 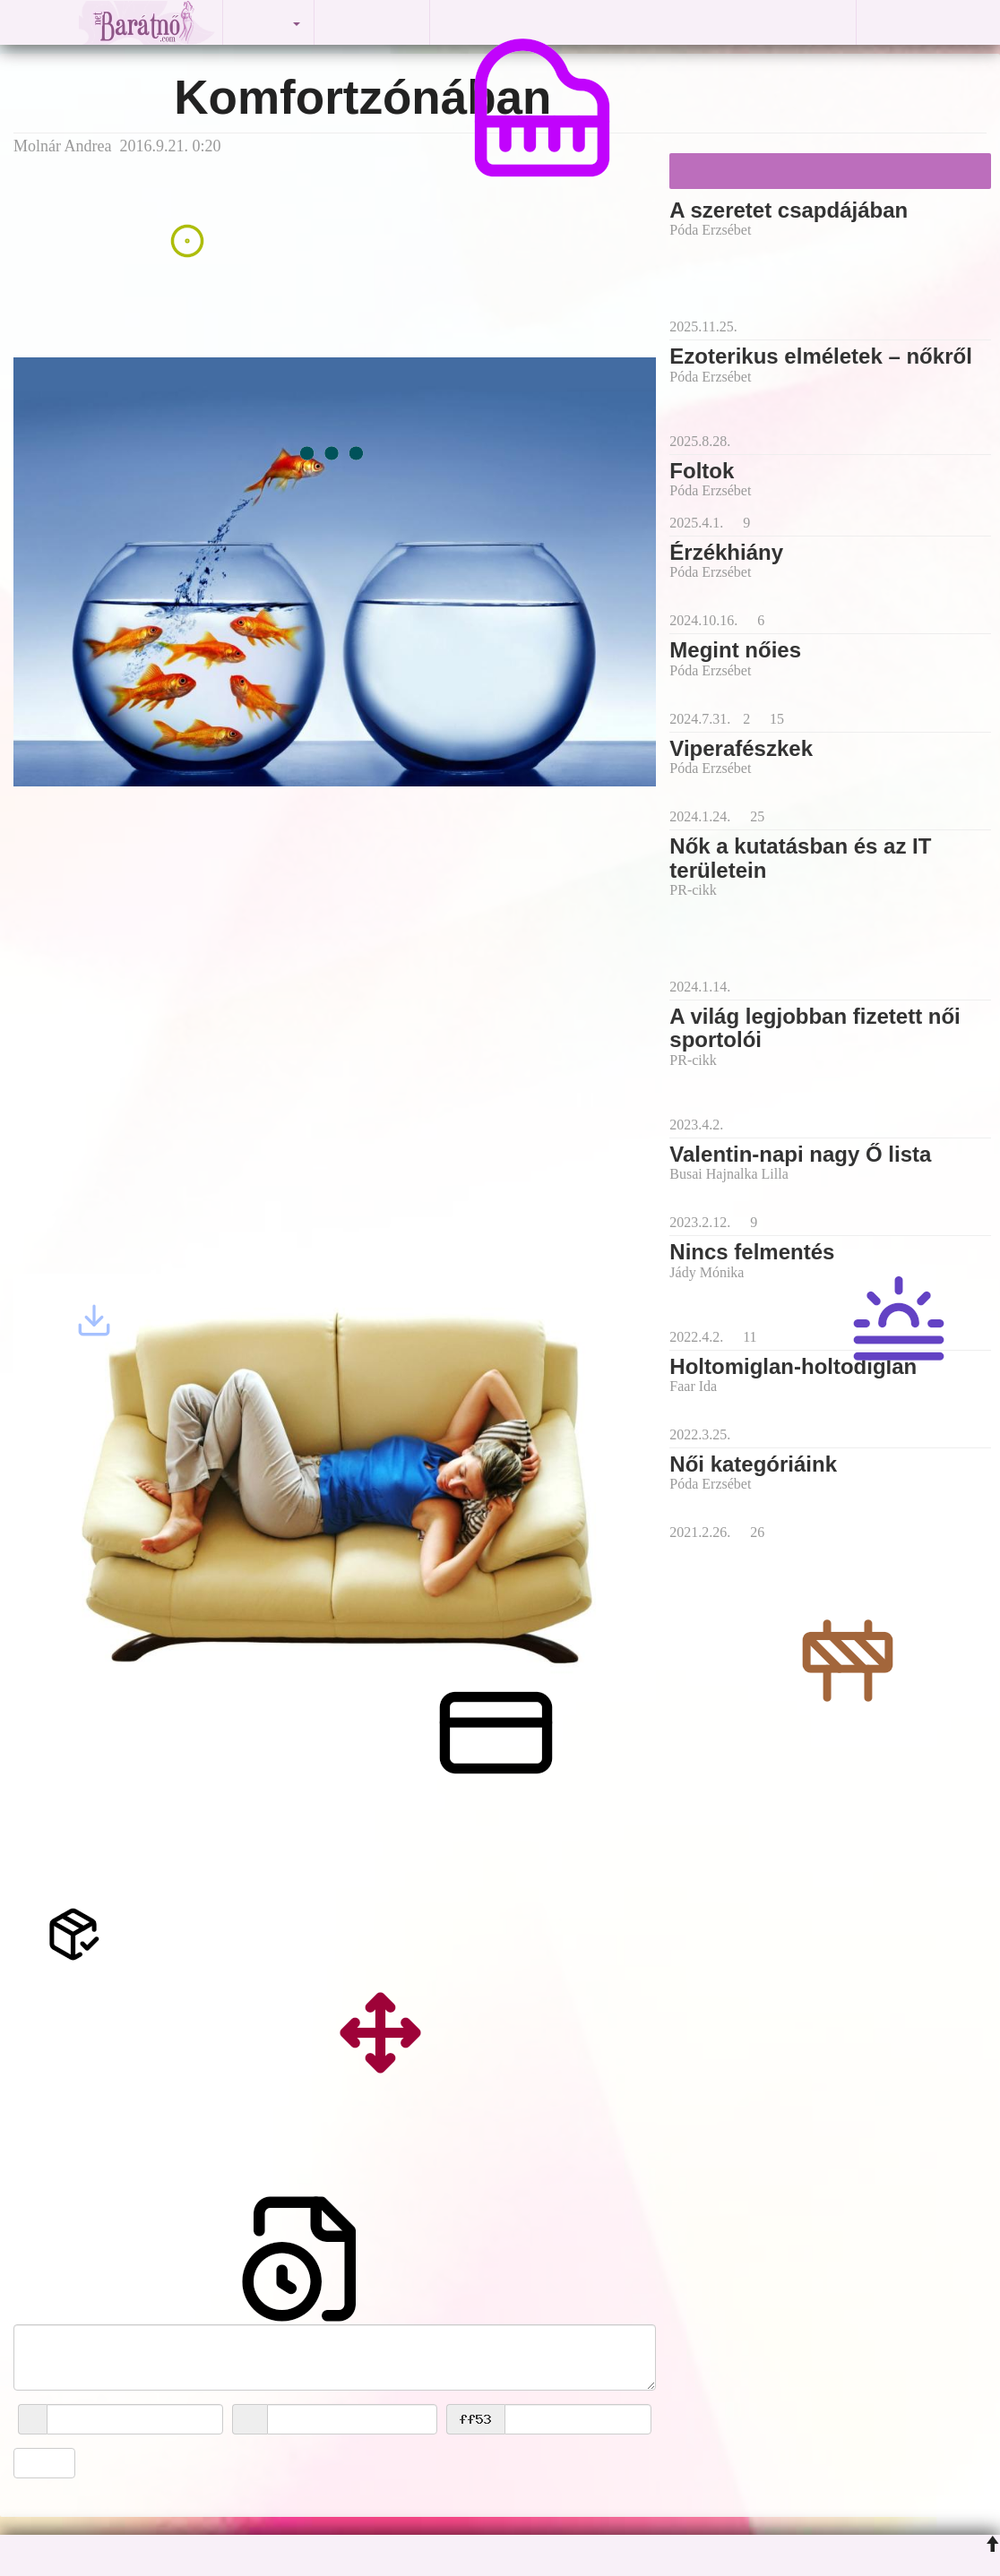 I want to click on view file history or recent changes, so click(x=305, y=2259).